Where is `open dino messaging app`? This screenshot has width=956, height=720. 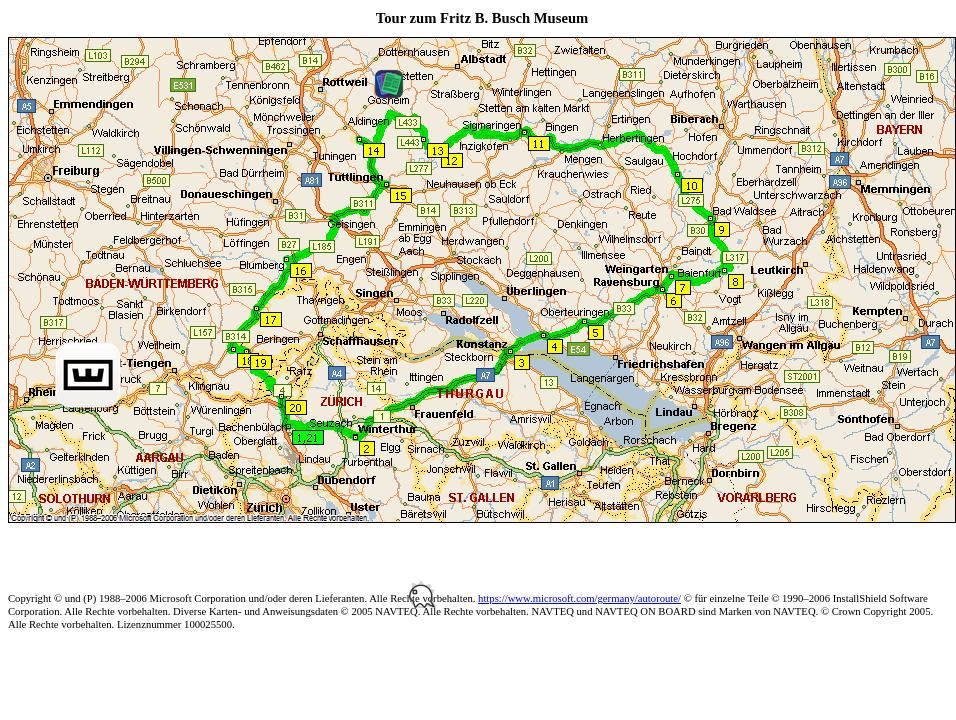 open dino messaging app is located at coordinates (422, 594).